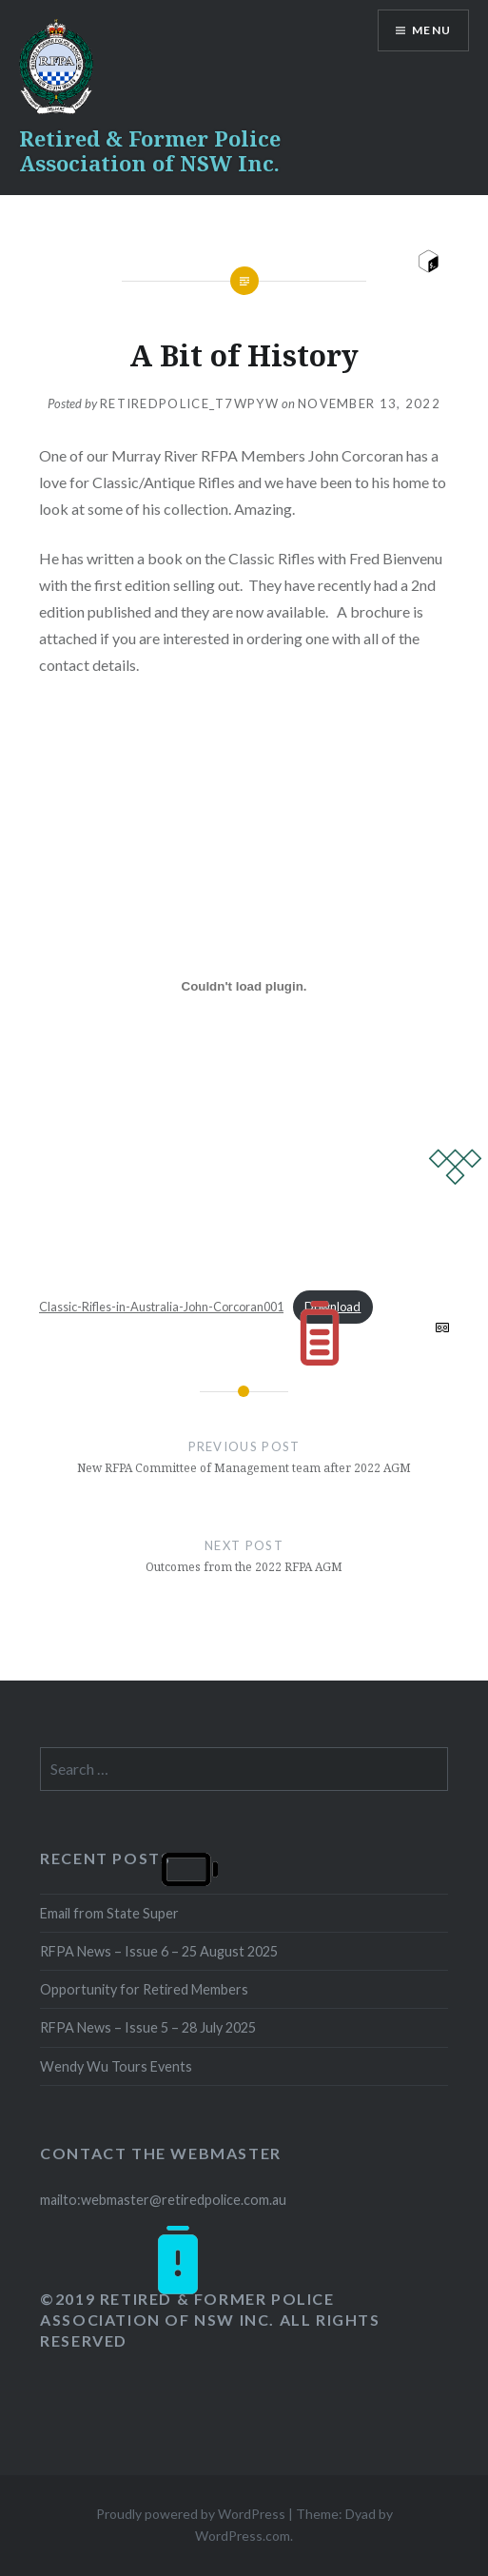 Image resolution: width=488 pixels, height=2576 pixels. What do you see at coordinates (455, 1165) in the screenshot?
I see `open tidal music streaming app` at bounding box center [455, 1165].